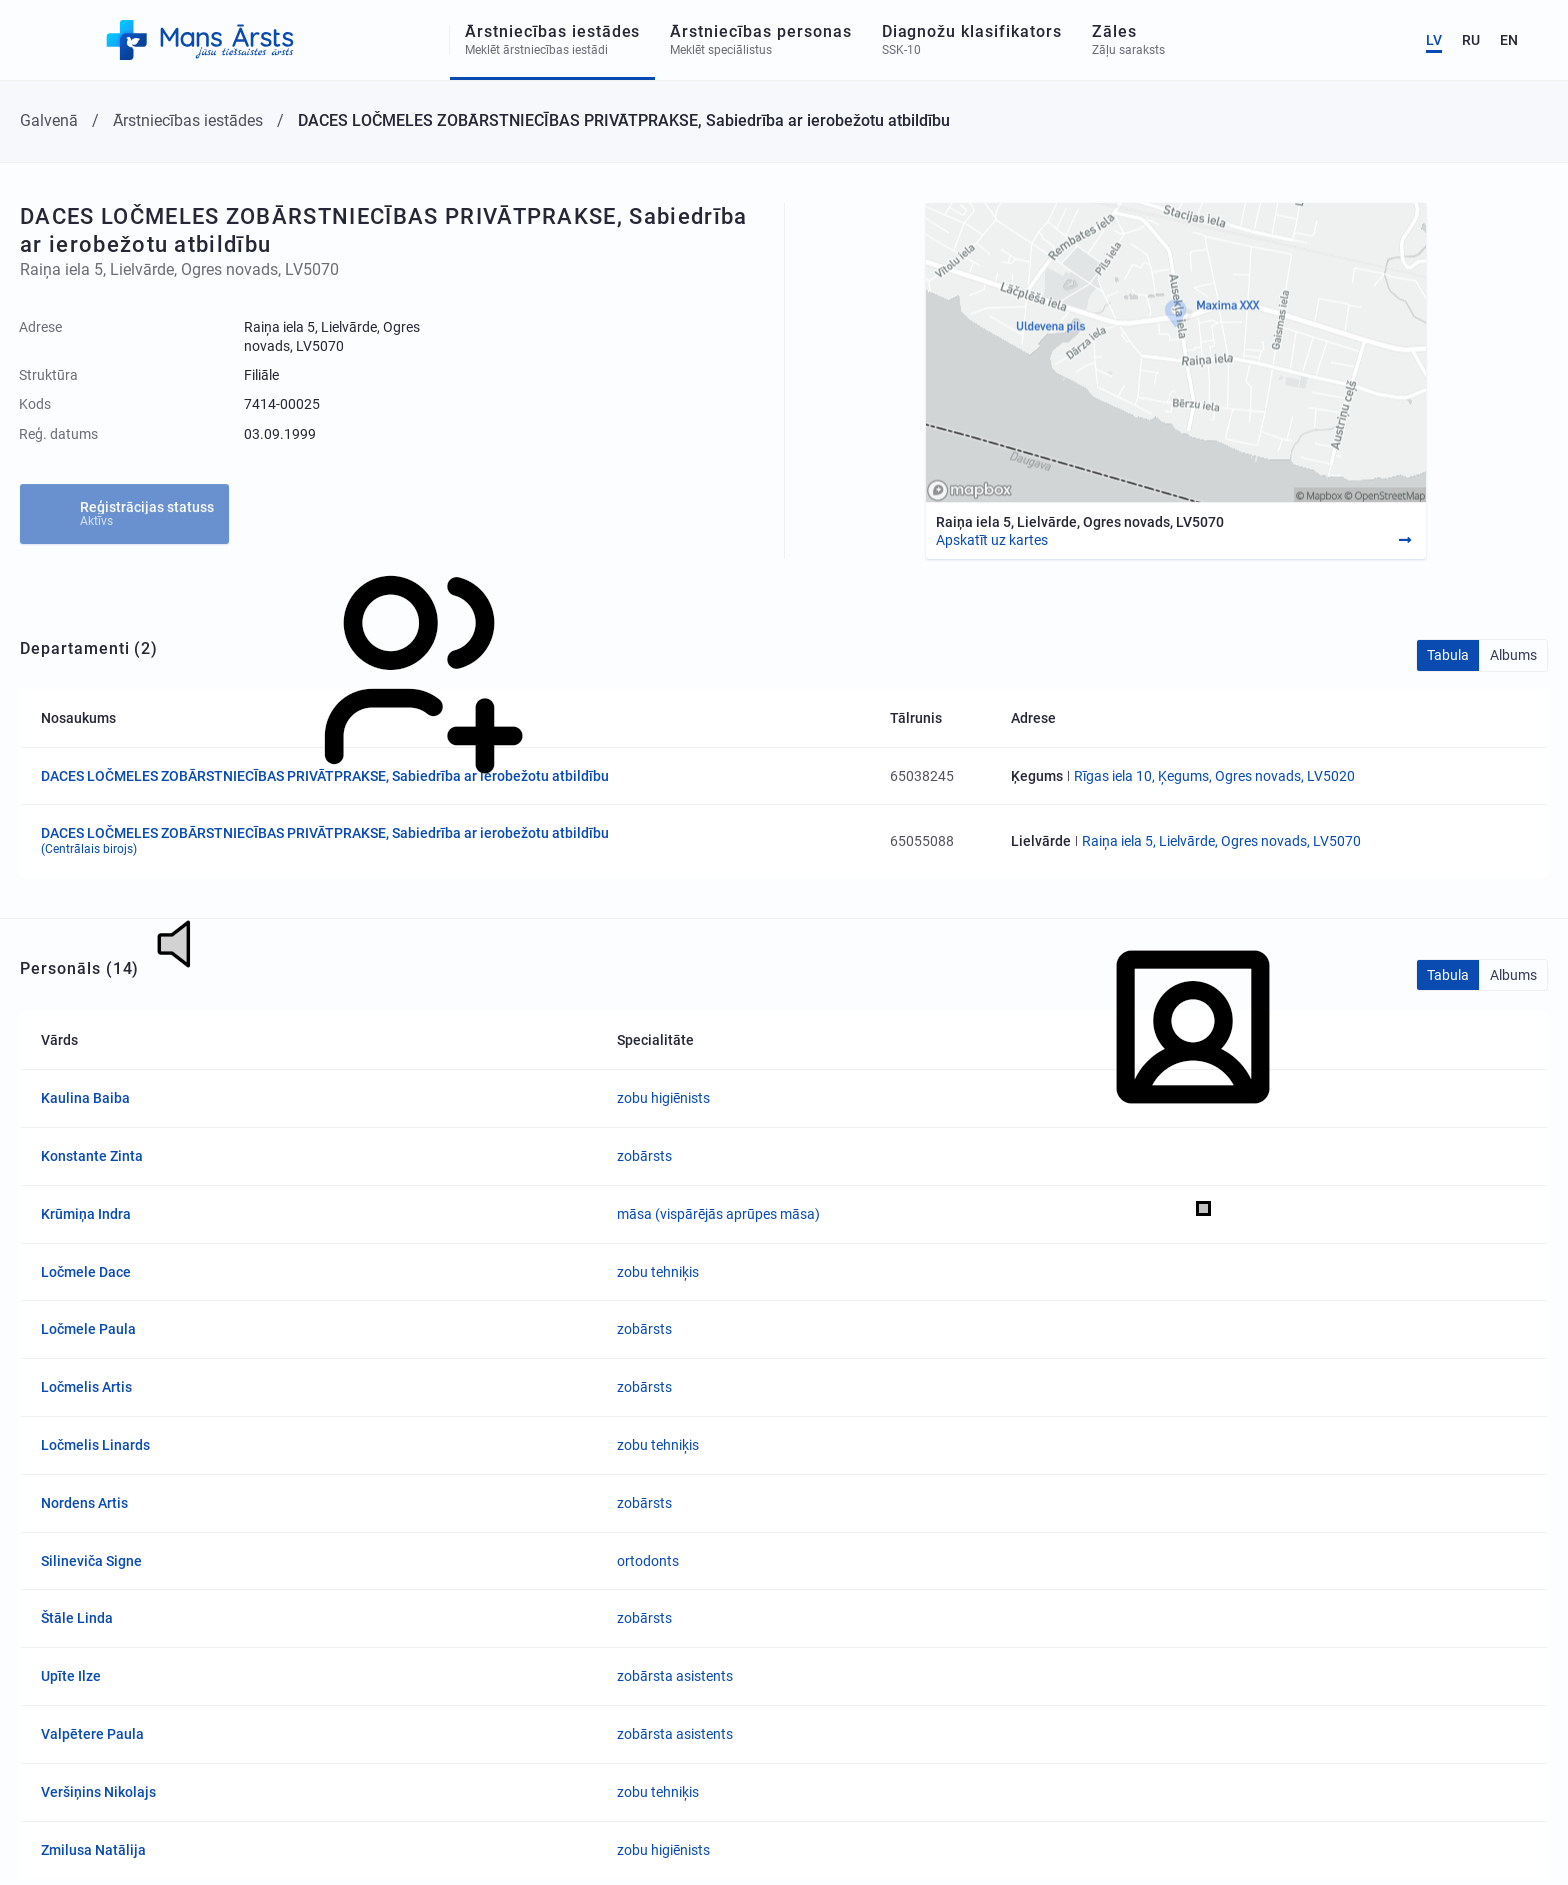 The image size is (1568, 1885). I want to click on speaker with no volume or sound output, so click(181, 944).